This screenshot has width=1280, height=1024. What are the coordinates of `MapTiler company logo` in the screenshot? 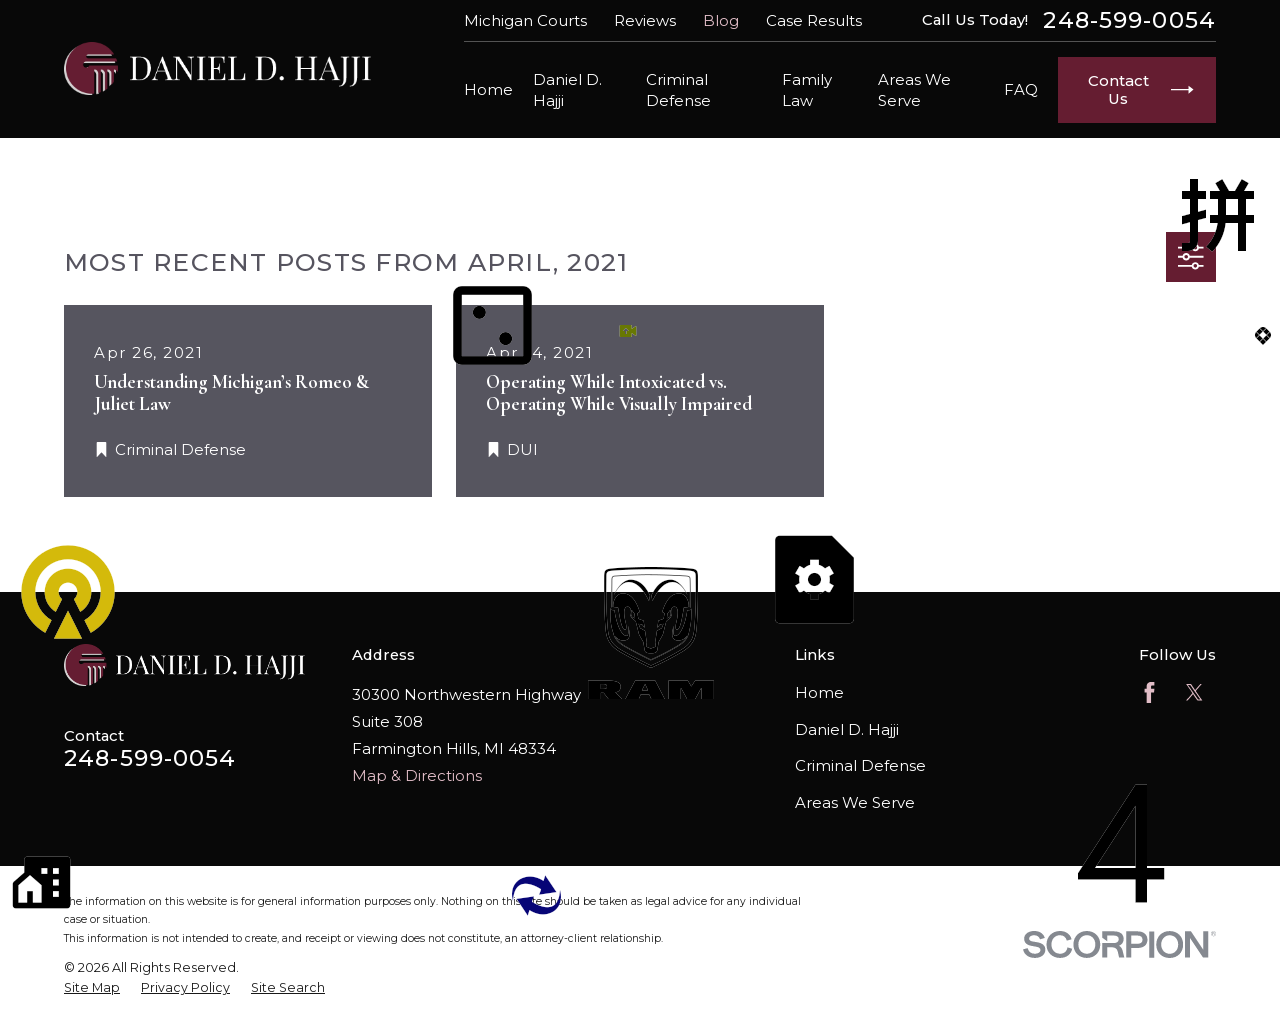 It's located at (1263, 336).